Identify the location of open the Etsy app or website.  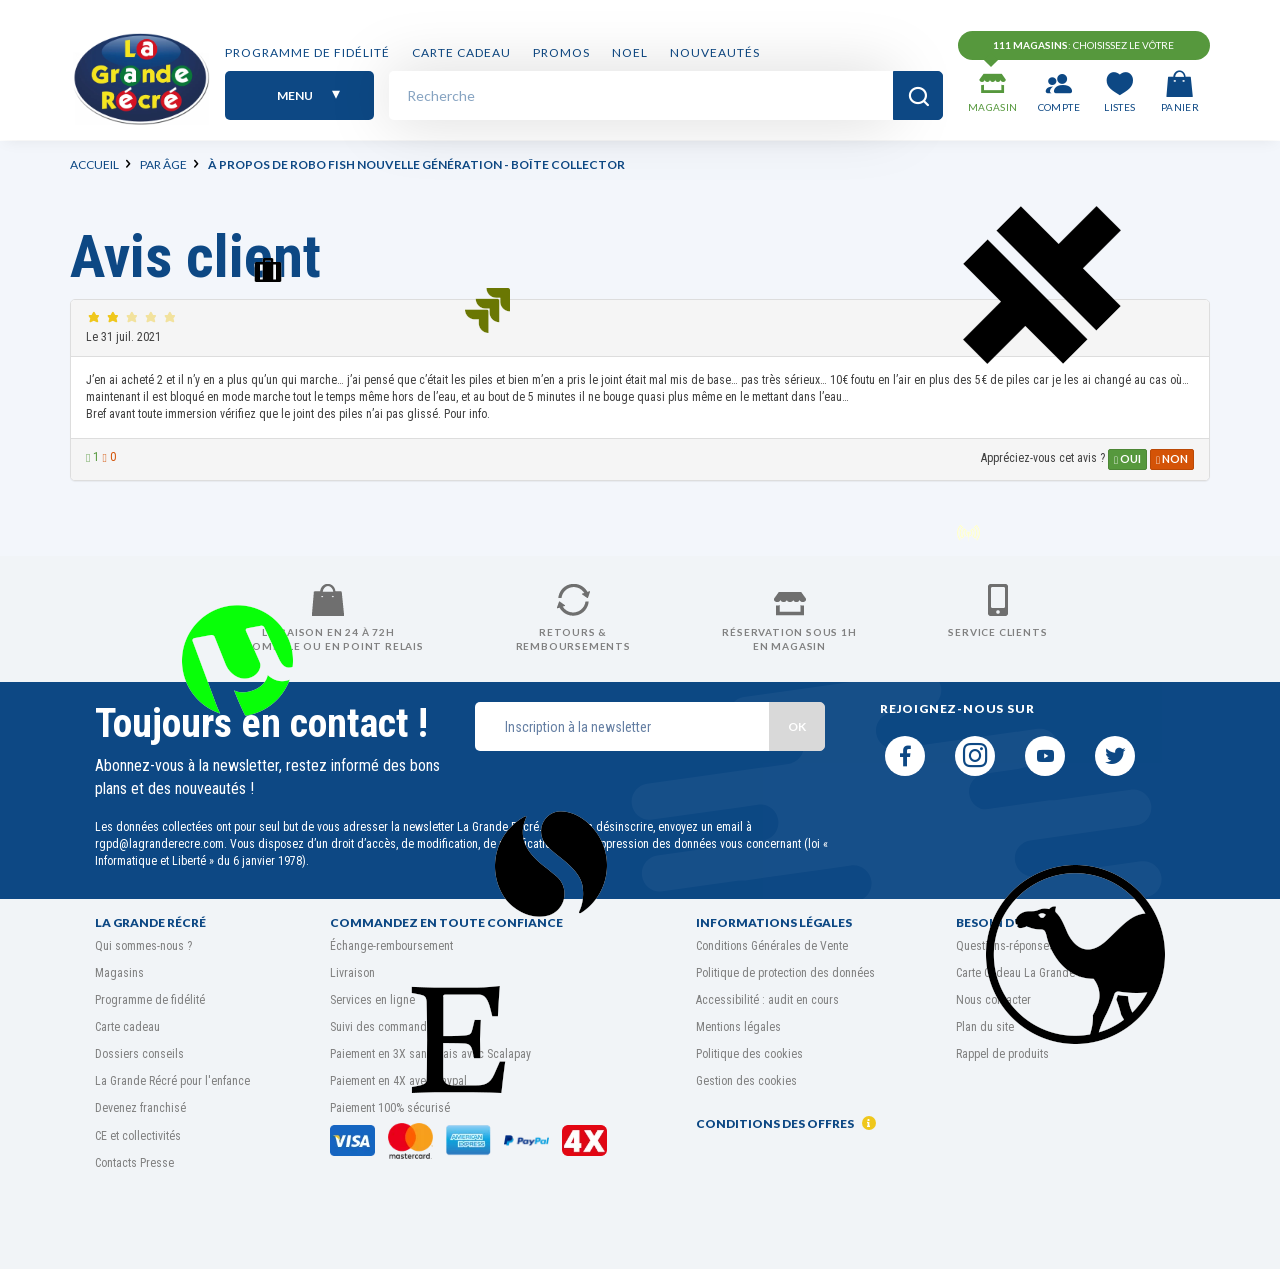
(458, 1039).